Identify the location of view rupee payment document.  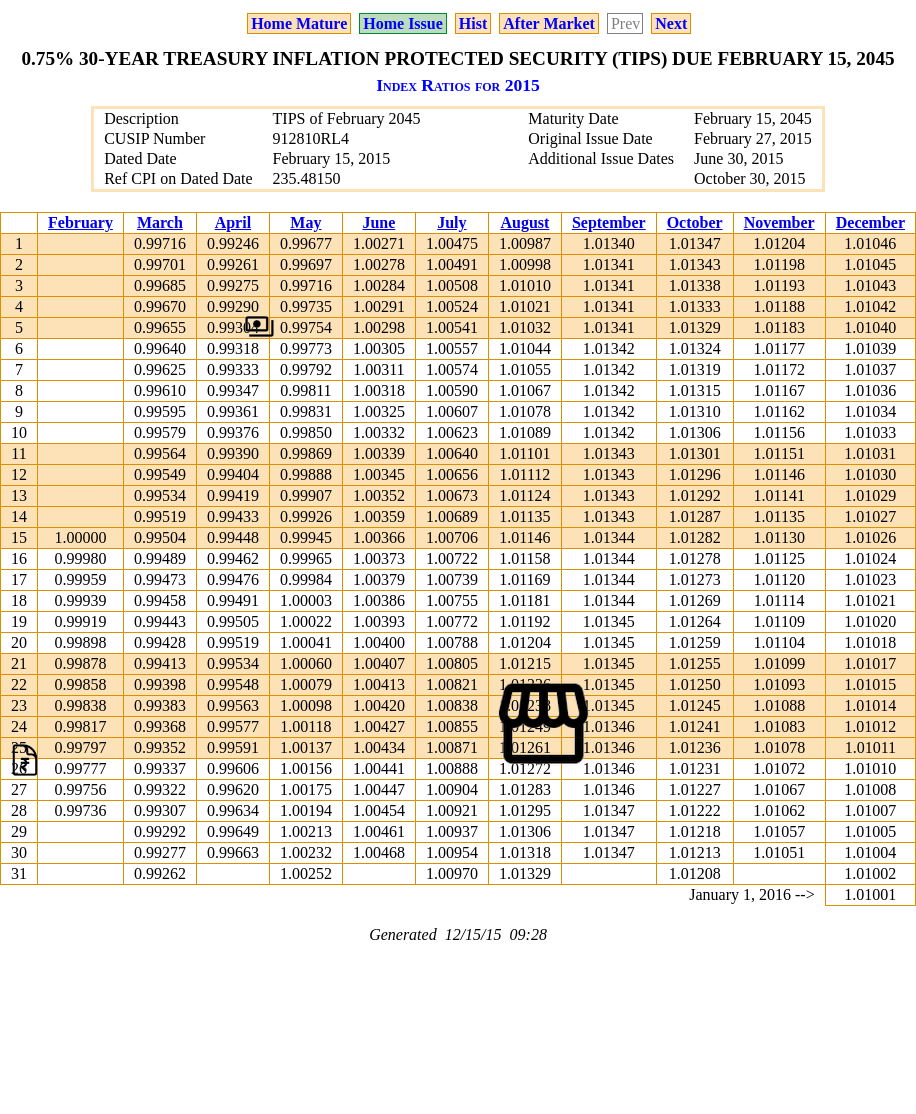
(25, 760).